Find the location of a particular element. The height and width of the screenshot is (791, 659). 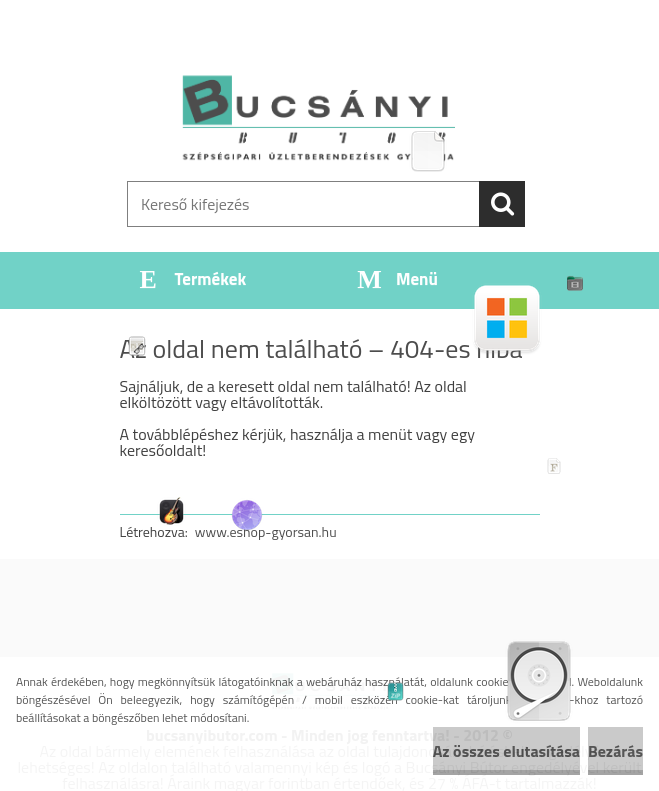

open GarageBand to create or edit music is located at coordinates (171, 511).